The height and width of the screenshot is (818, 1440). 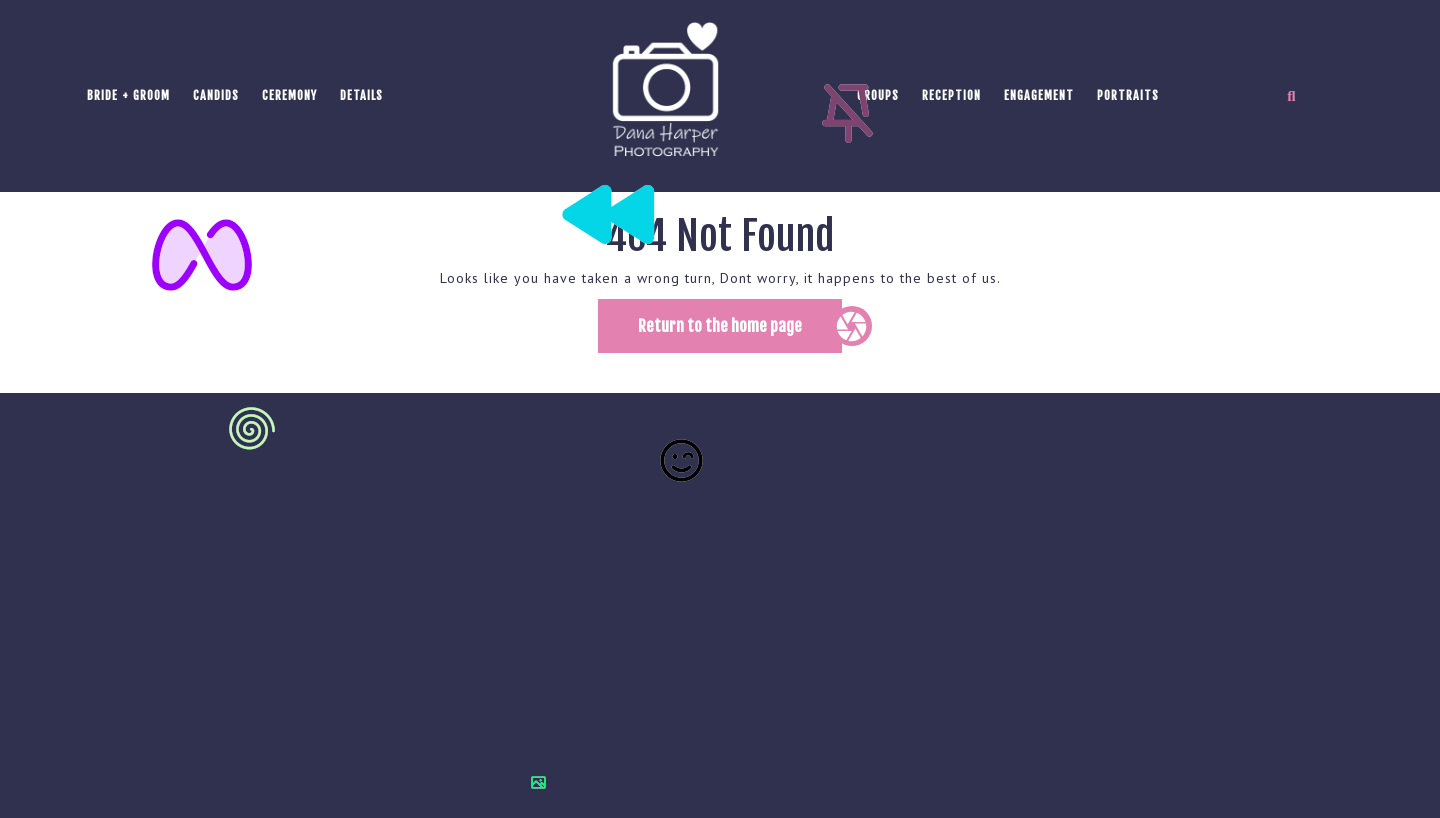 I want to click on rewind media playback, so click(x=611, y=214).